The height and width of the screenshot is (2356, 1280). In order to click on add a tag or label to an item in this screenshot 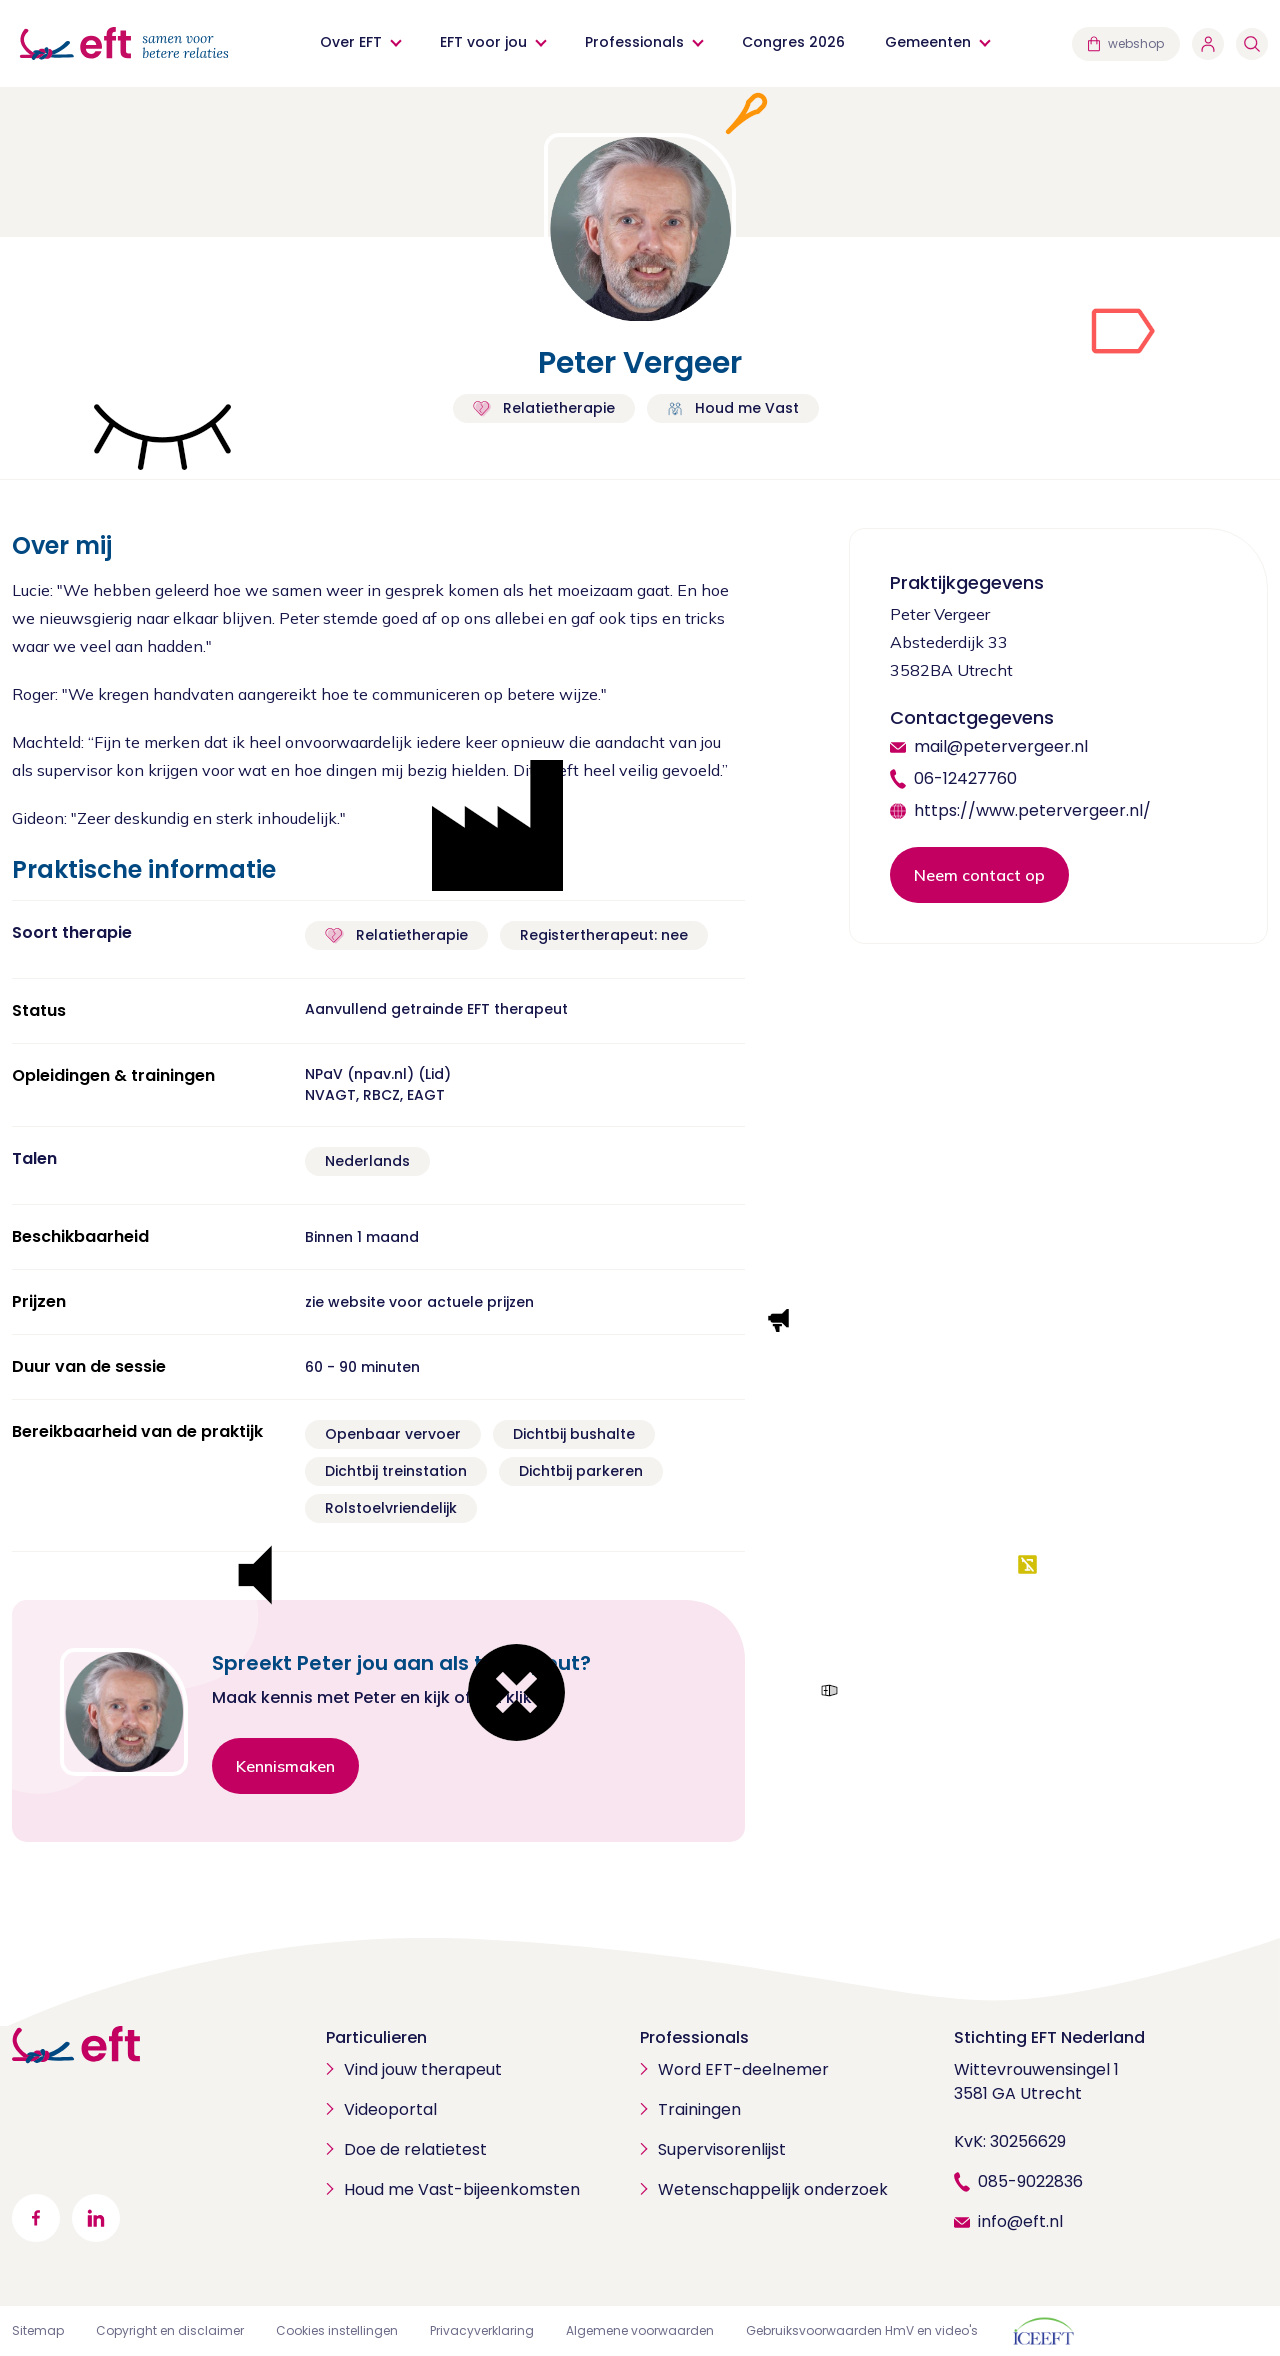, I will do `click(1121, 331)`.